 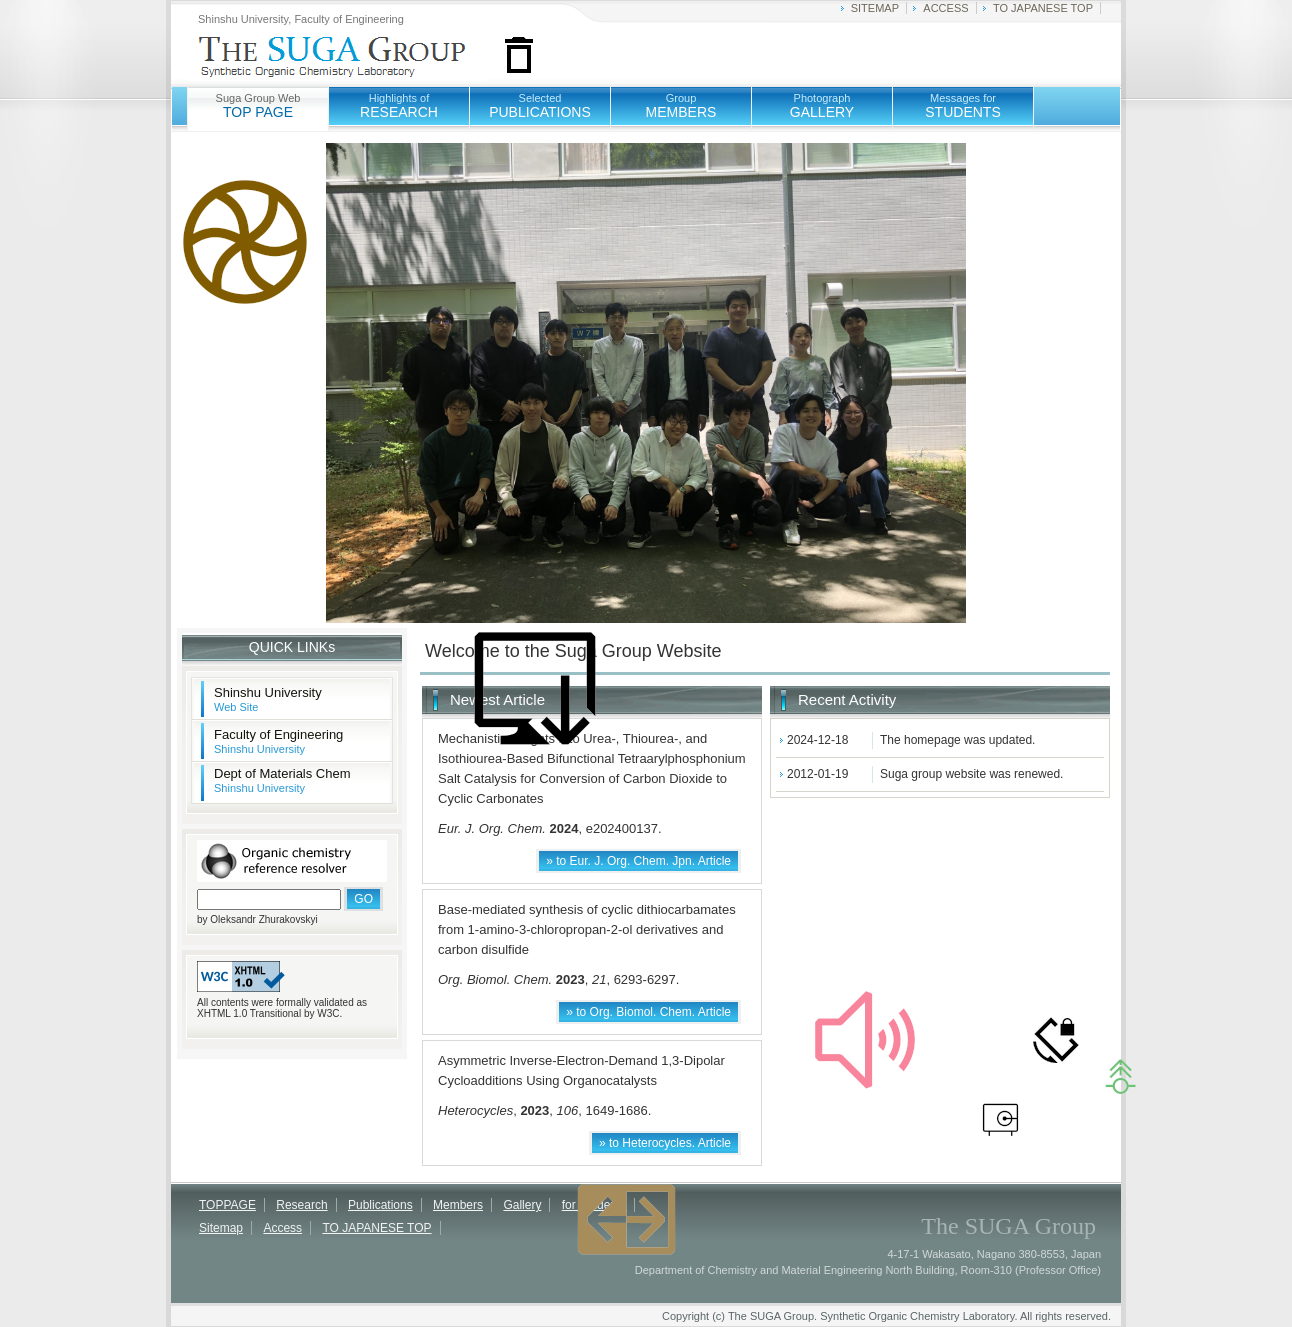 What do you see at coordinates (1000, 1118) in the screenshot?
I see `access secure storage or vault` at bounding box center [1000, 1118].